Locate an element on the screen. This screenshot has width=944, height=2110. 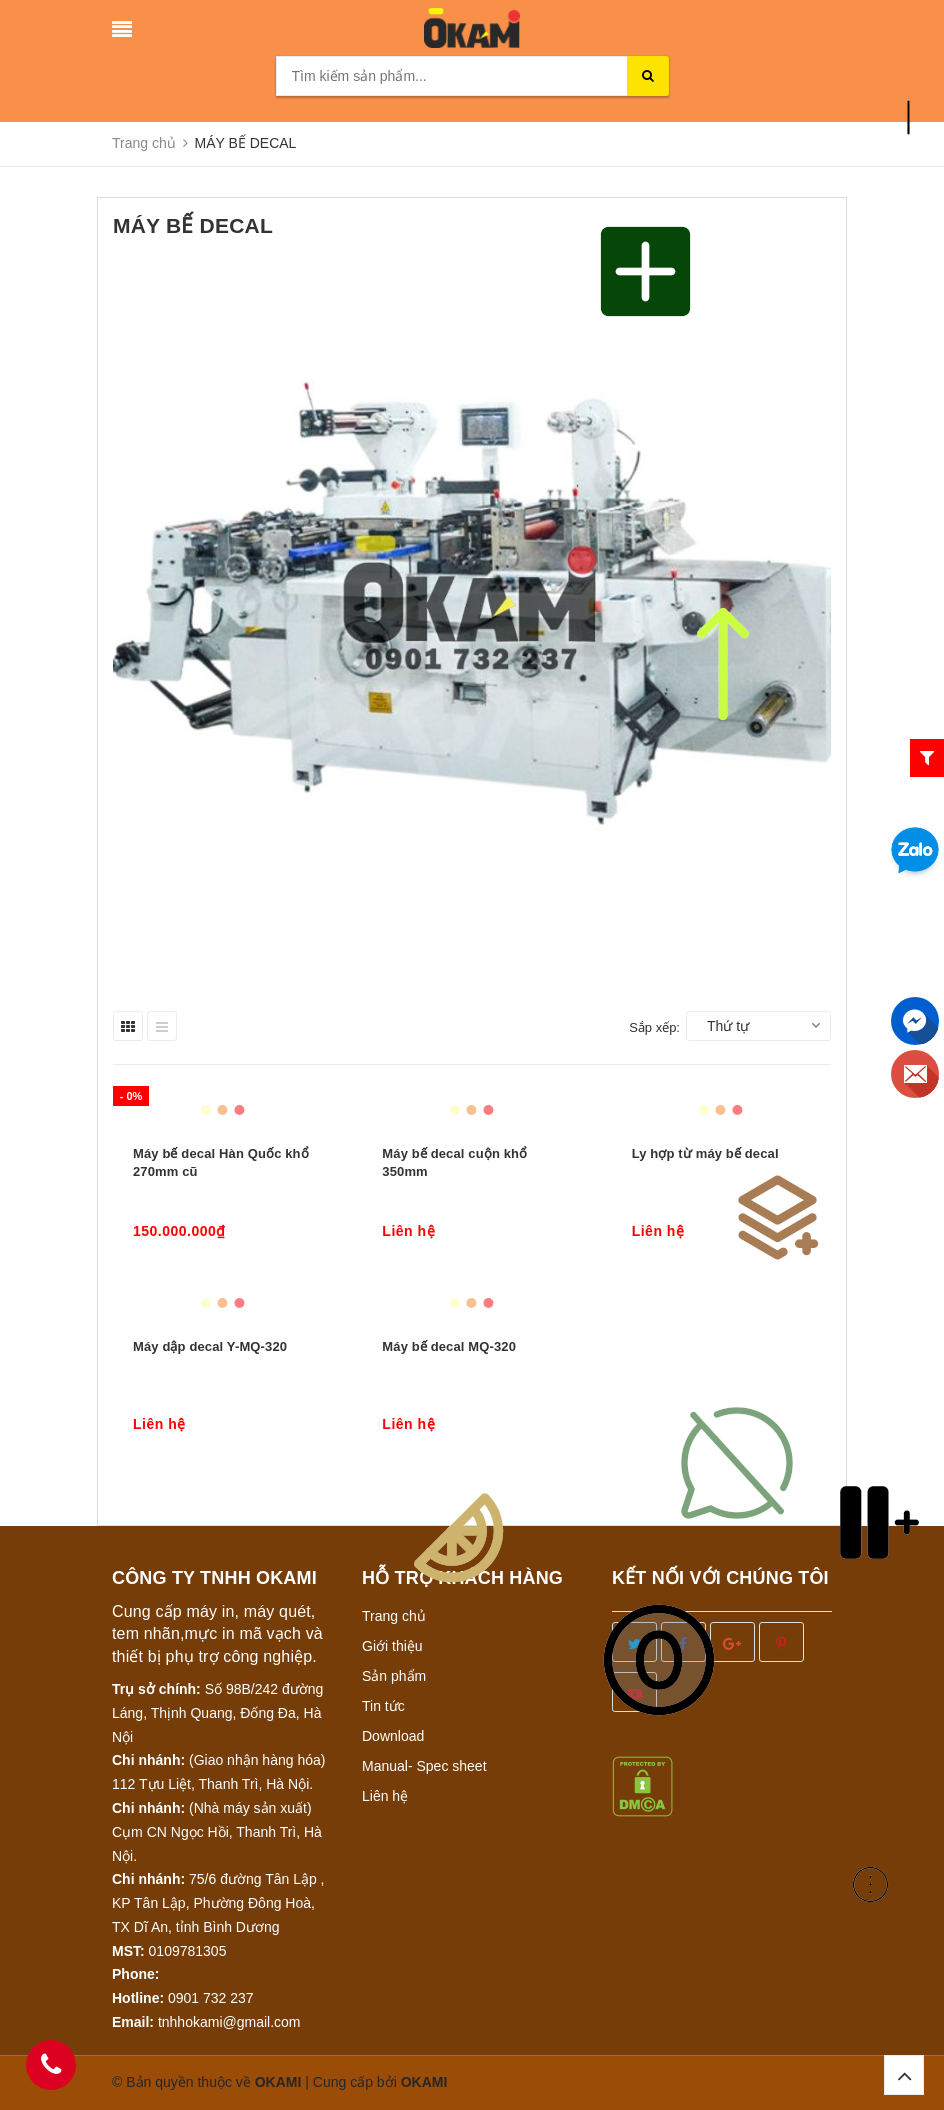
access more options or actions is located at coordinates (870, 1884).